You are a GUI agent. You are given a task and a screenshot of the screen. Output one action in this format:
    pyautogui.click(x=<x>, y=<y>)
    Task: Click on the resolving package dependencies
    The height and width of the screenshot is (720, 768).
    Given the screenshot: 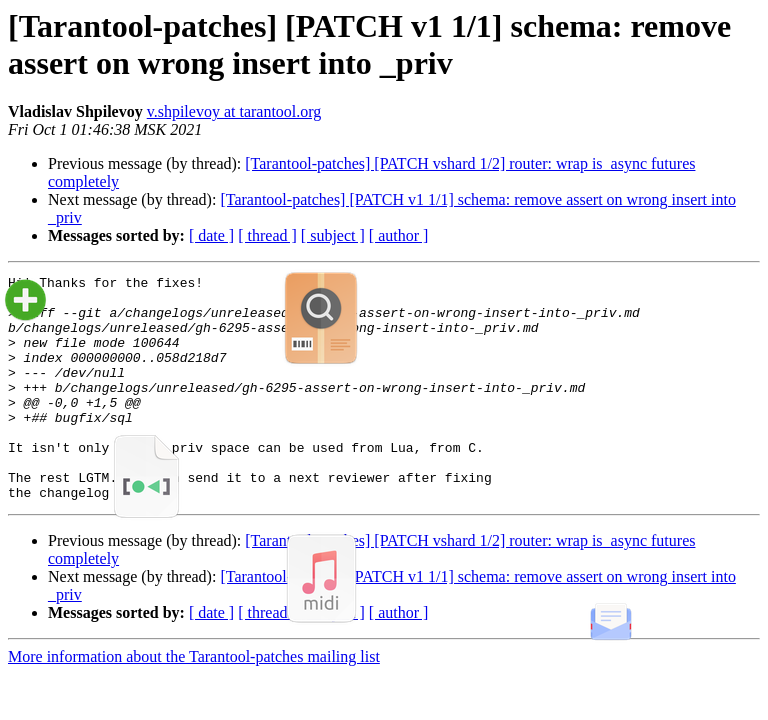 What is the action you would take?
    pyautogui.click(x=321, y=318)
    